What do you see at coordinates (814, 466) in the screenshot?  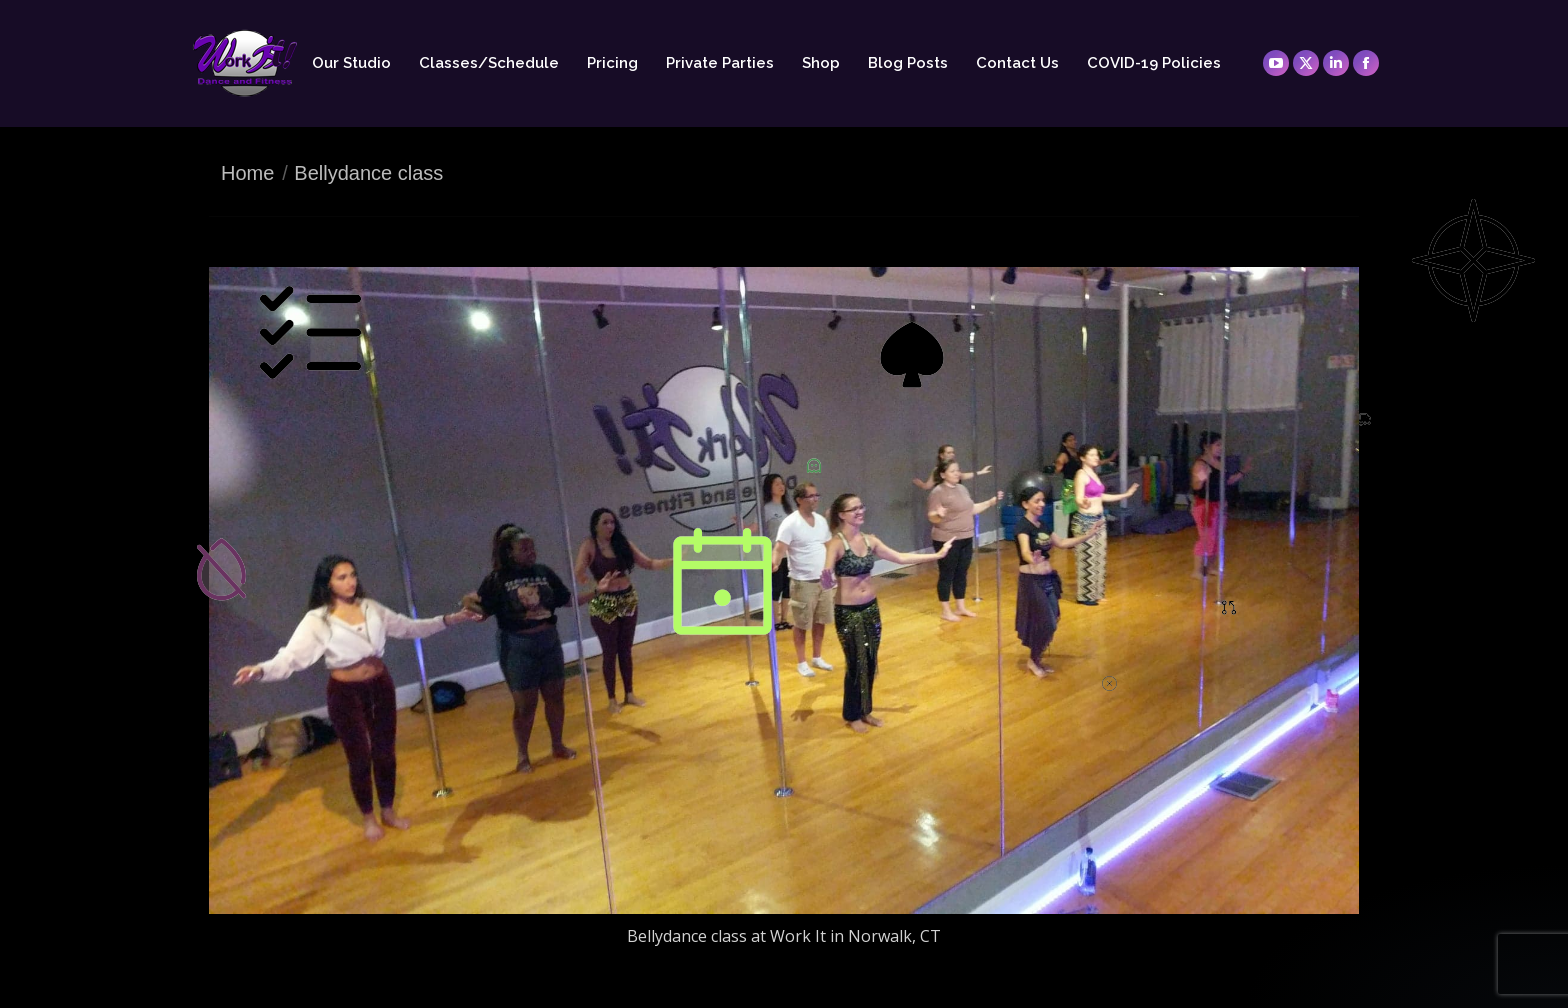 I see `enable ghost mode or incognito browsing` at bounding box center [814, 466].